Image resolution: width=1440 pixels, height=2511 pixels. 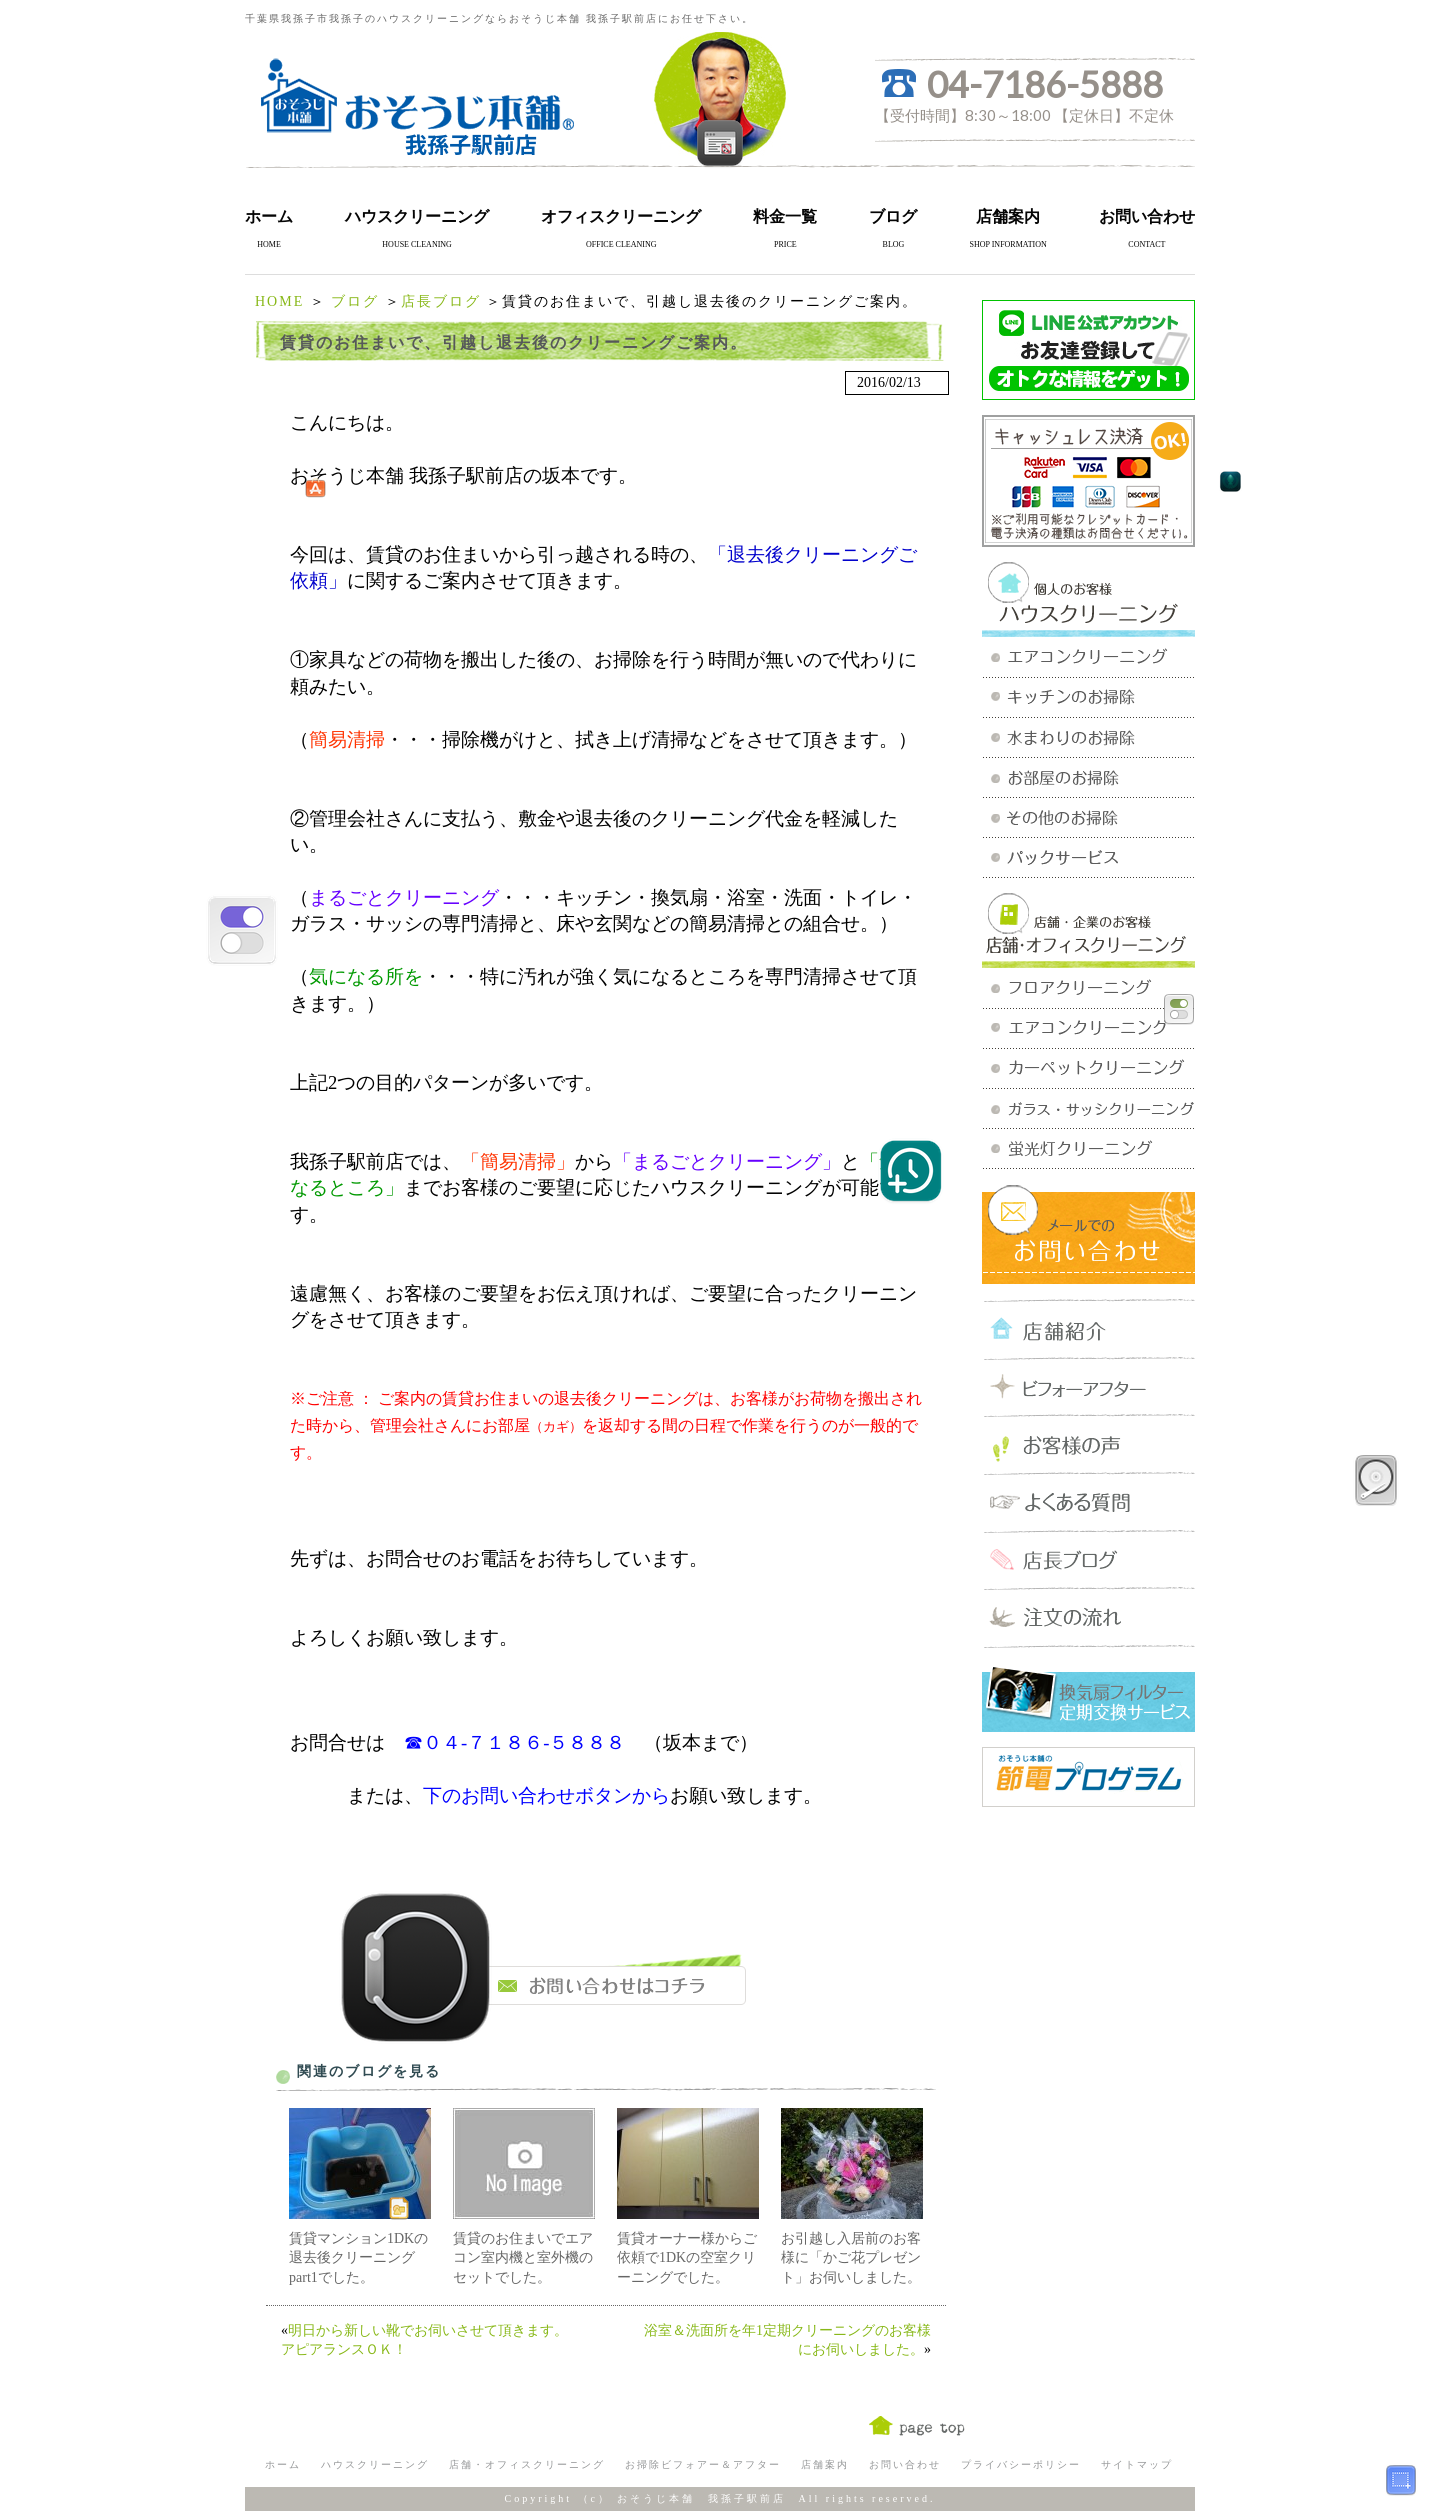 What do you see at coordinates (910, 1170) in the screenshot?
I see `add a new timer or time entry` at bounding box center [910, 1170].